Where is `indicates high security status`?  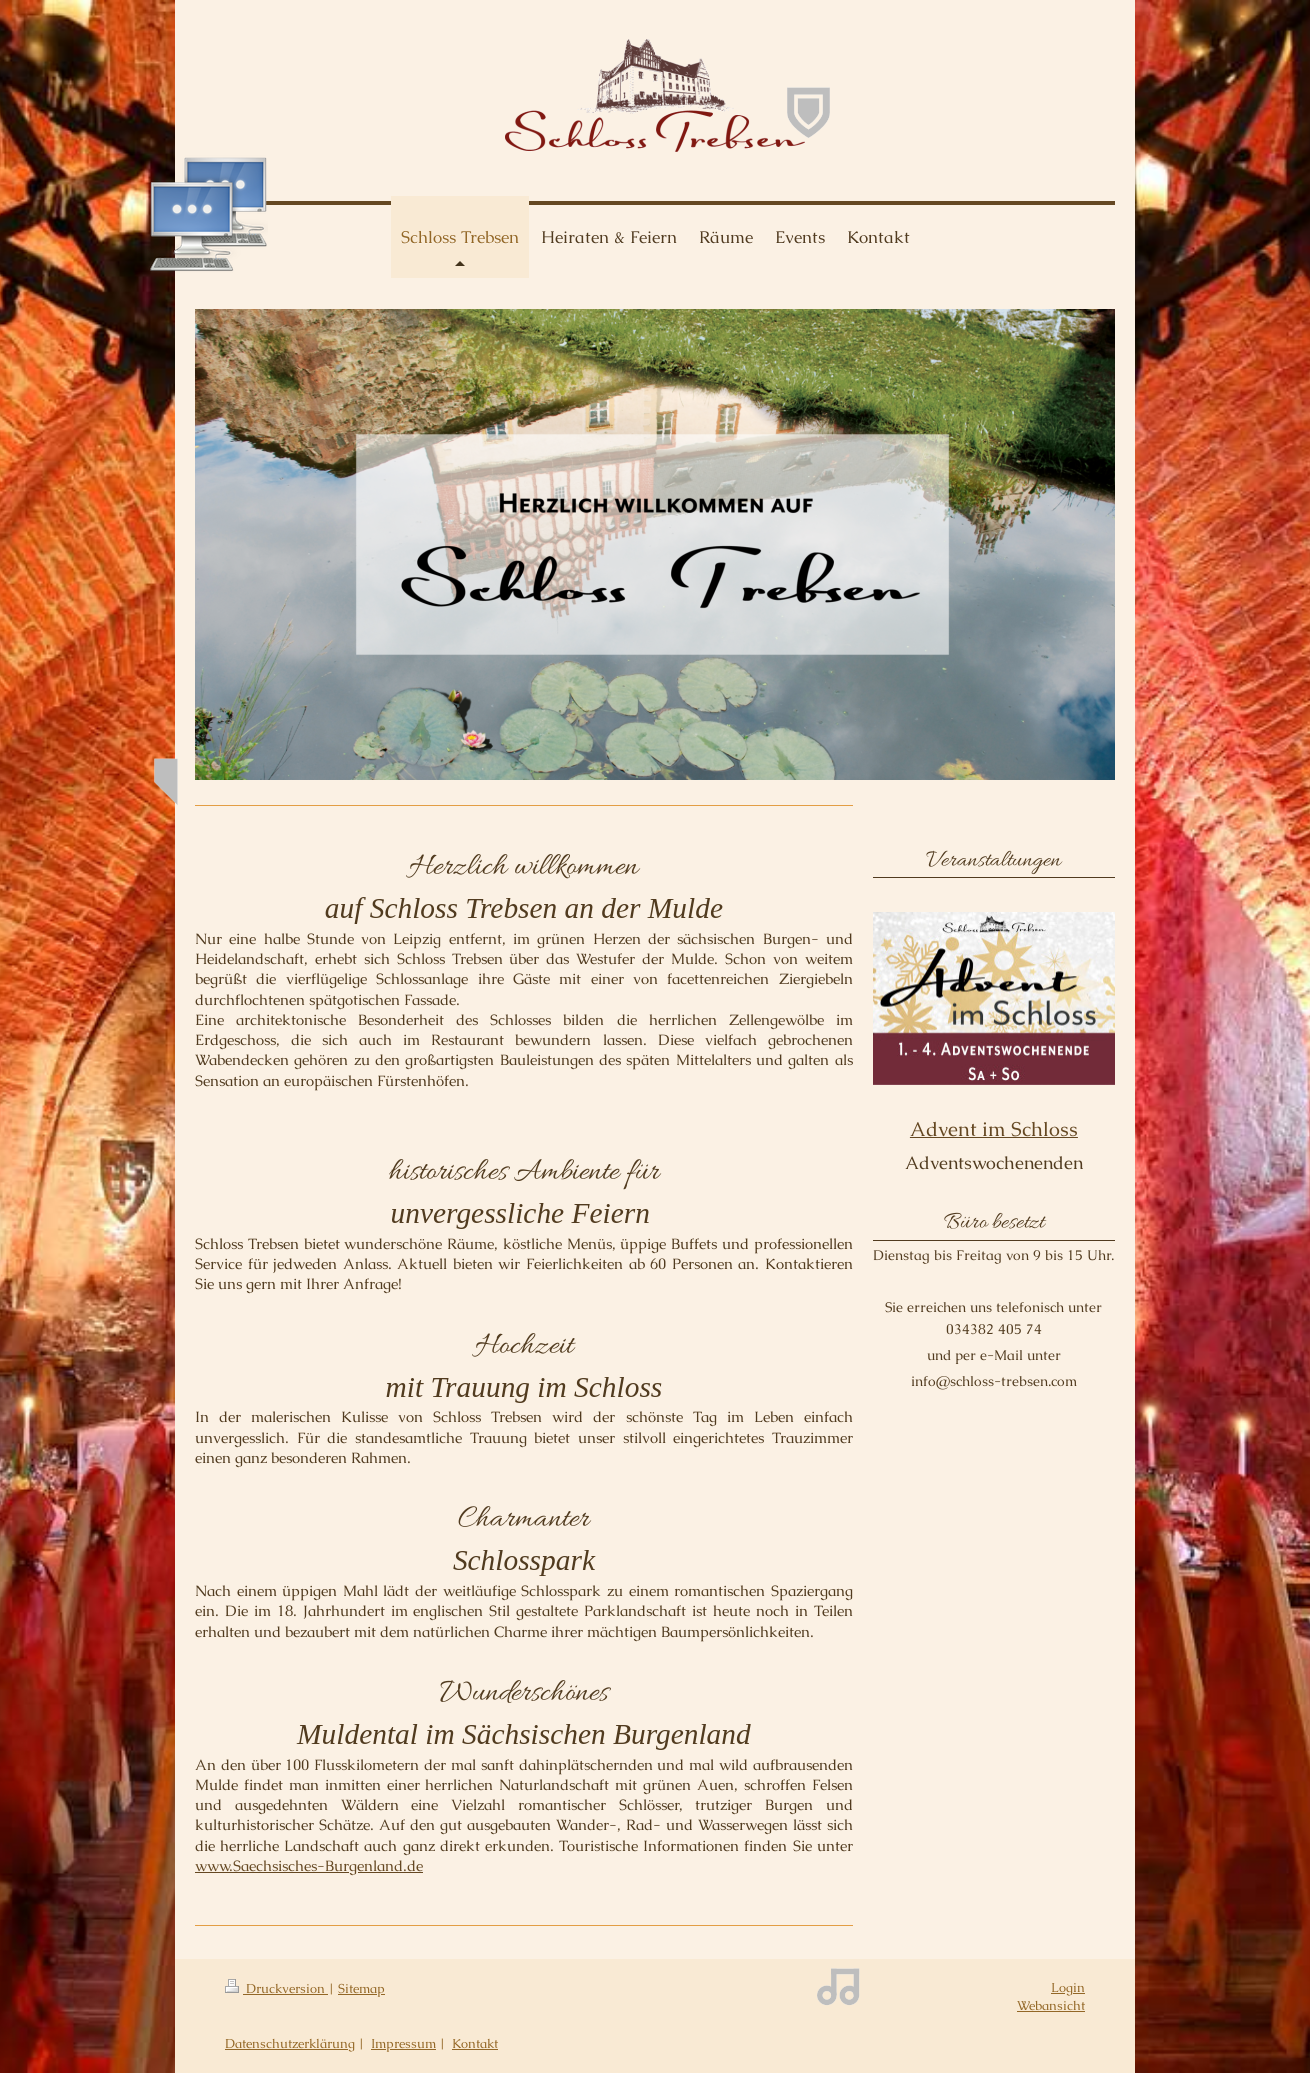
indicates high security status is located at coordinates (808, 112).